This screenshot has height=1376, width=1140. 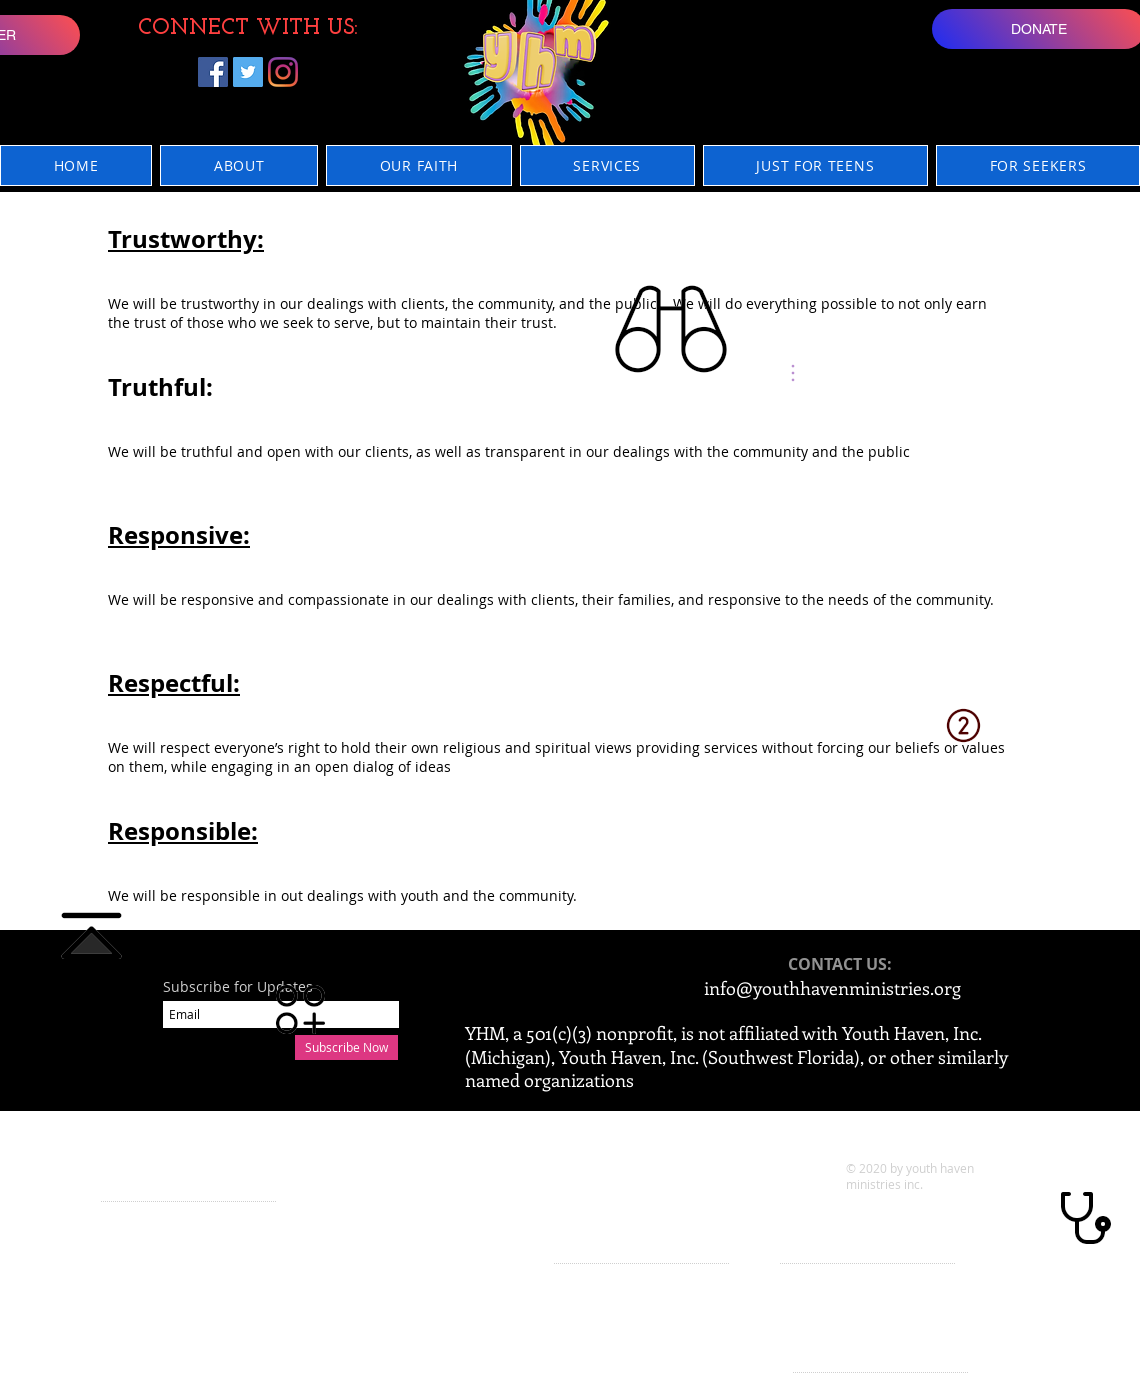 I want to click on add a new item to a group or collection, so click(x=300, y=1009).